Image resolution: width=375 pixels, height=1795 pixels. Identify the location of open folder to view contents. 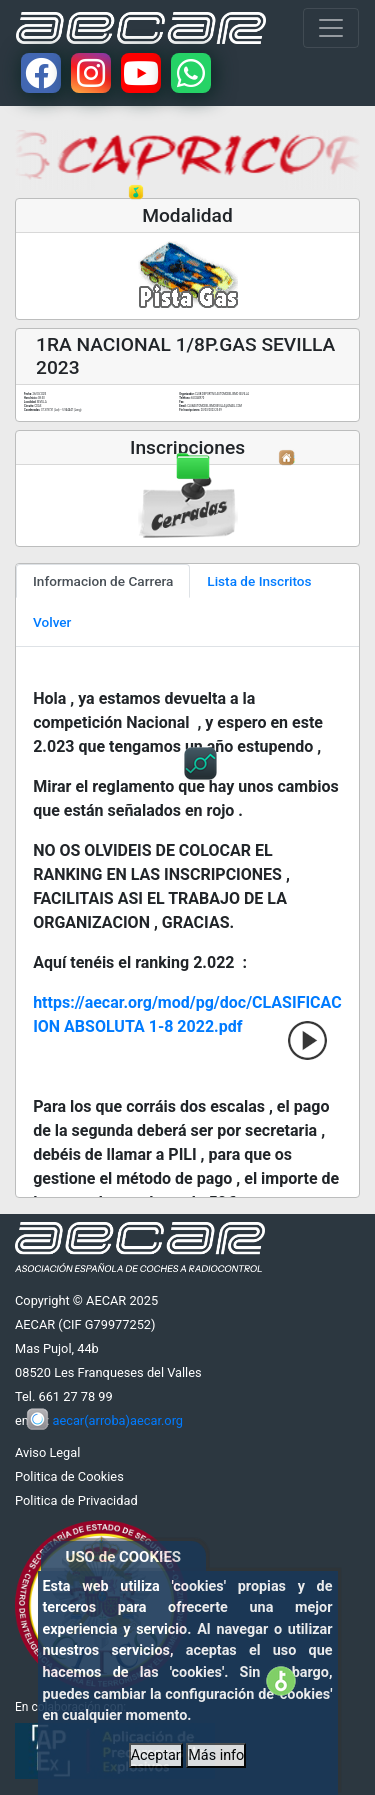
(193, 466).